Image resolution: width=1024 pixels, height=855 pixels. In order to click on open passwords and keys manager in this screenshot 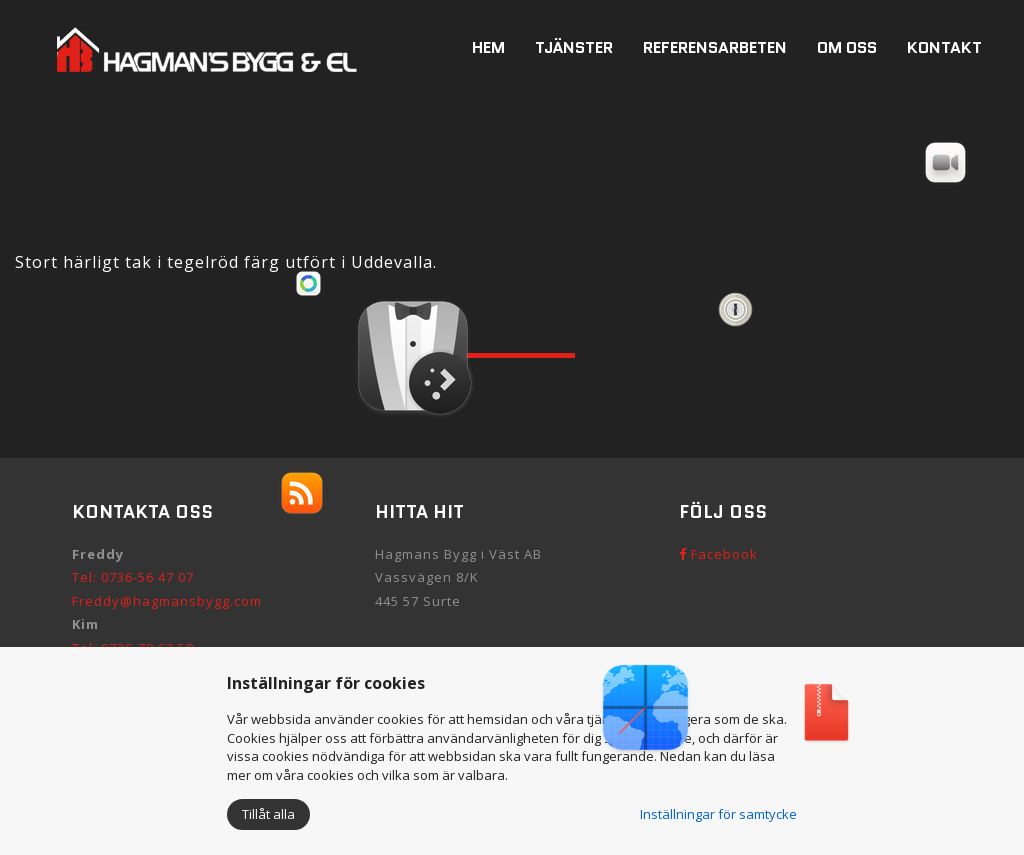, I will do `click(735, 309)`.